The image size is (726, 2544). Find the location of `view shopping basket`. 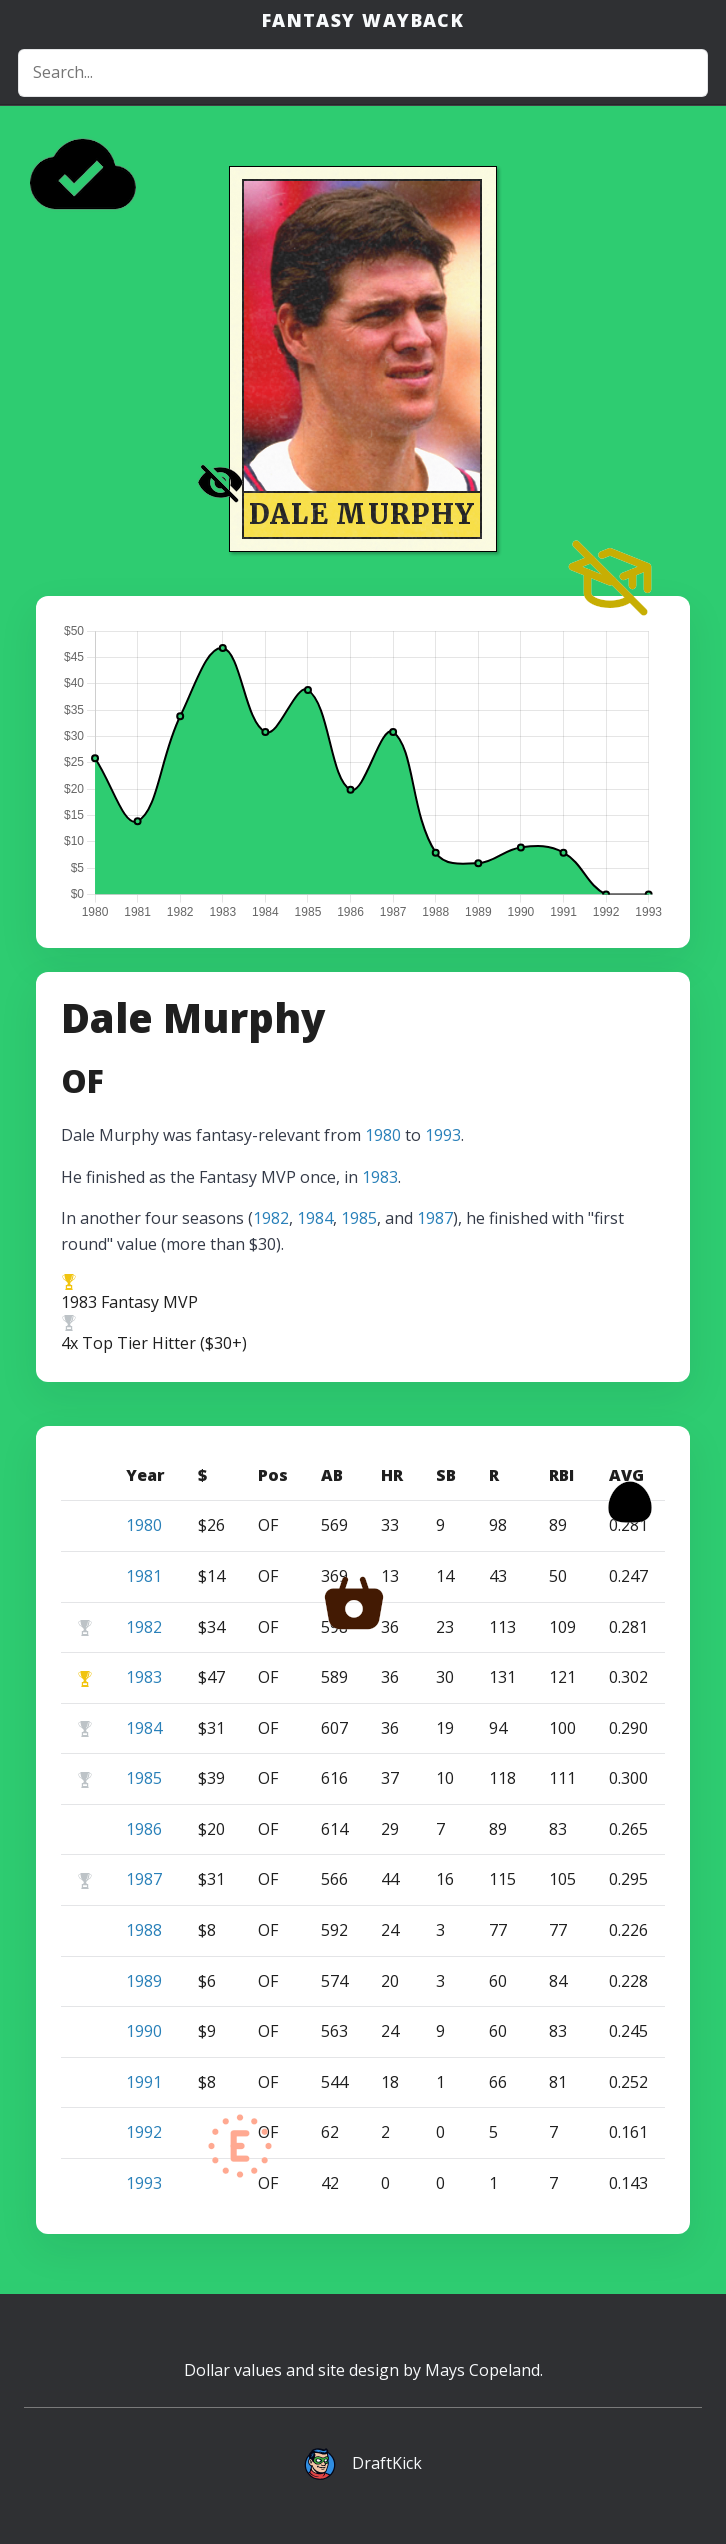

view shopping basket is located at coordinates (354, 1603).